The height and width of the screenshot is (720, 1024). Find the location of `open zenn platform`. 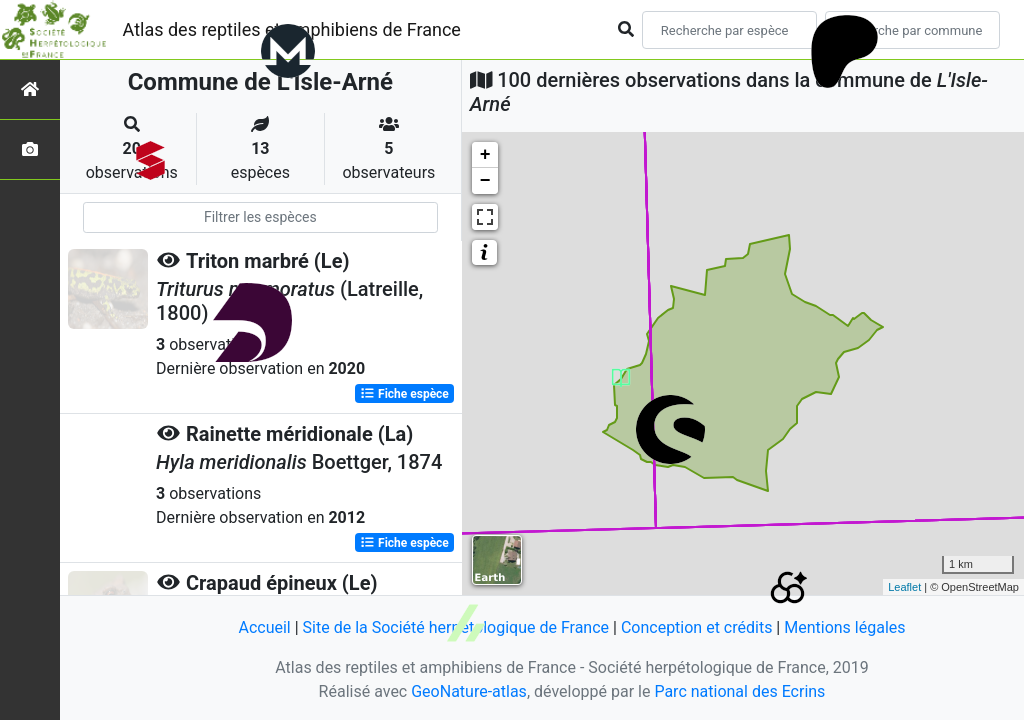

open zenn platform is located at coordinates (466, 623).